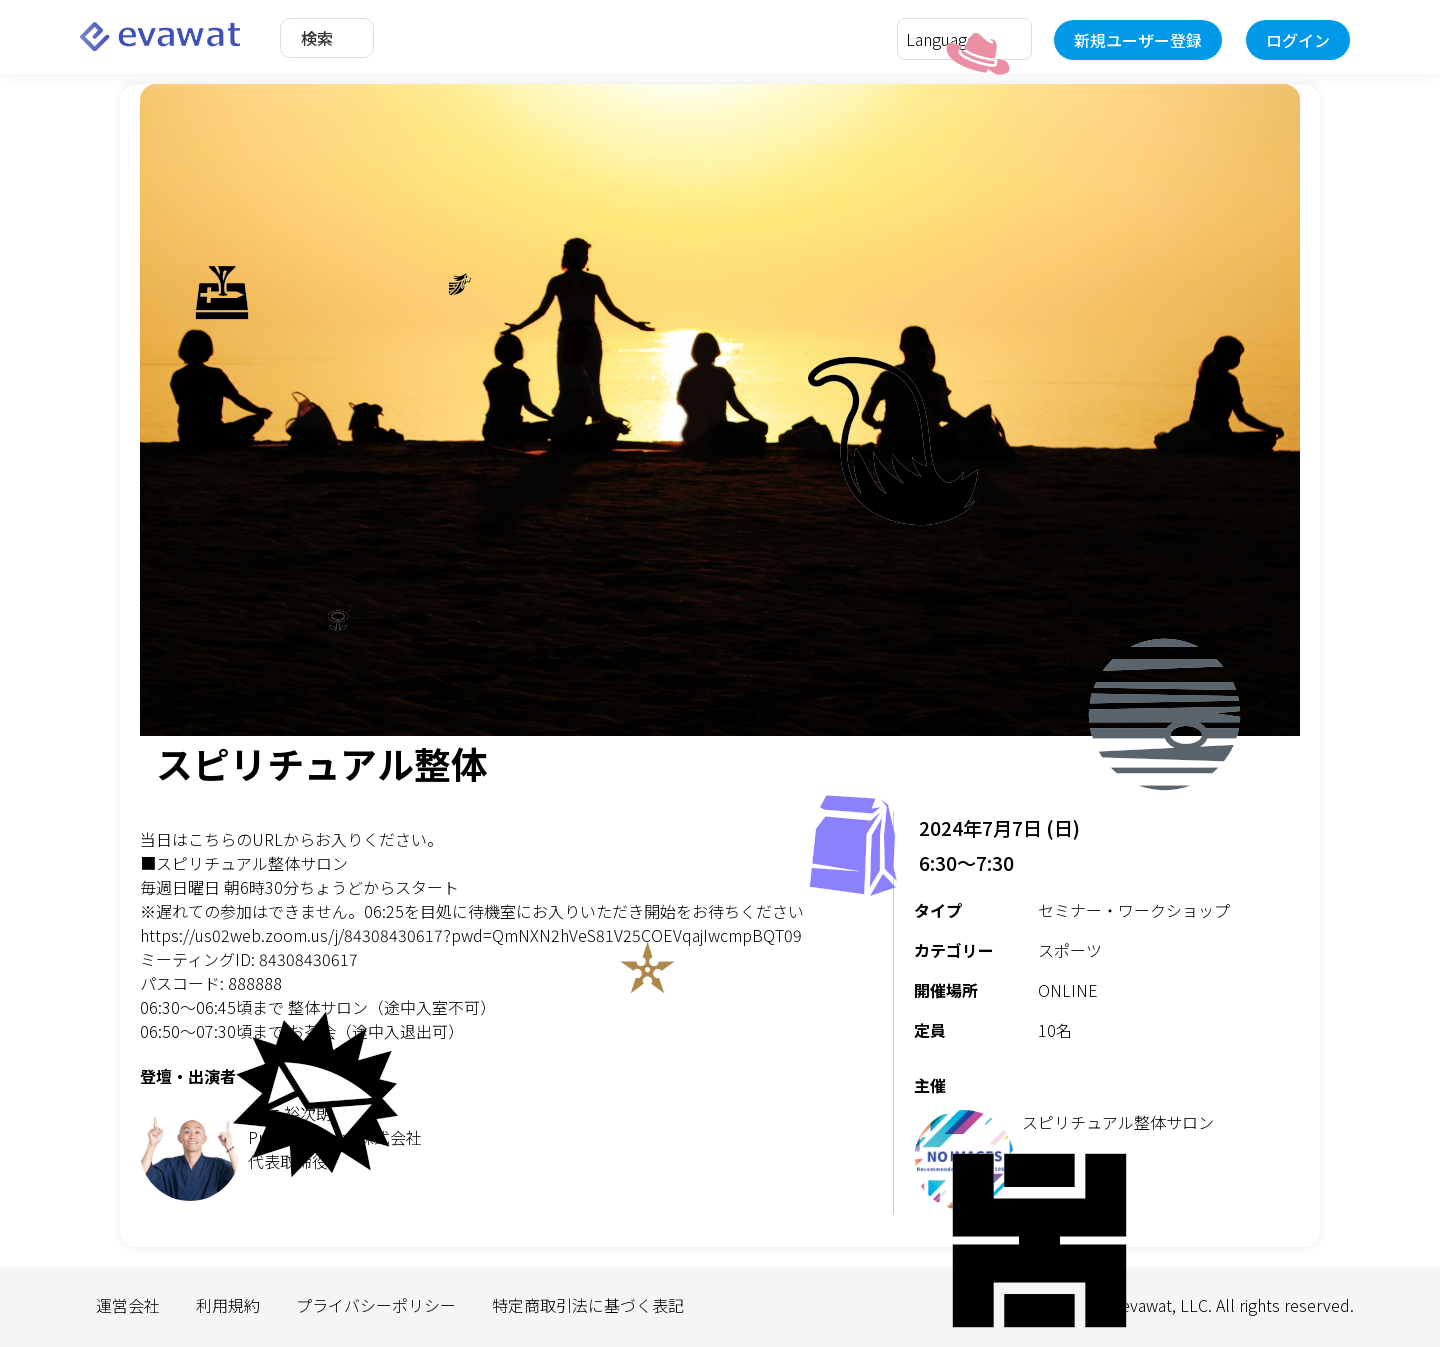 Image resolution: width=1440 pixels, height=1347 pixels. Describe the element at coordinates (315, 1094) in the screenshot. I see `indicates a malicious or dangerous email/message` at that location.